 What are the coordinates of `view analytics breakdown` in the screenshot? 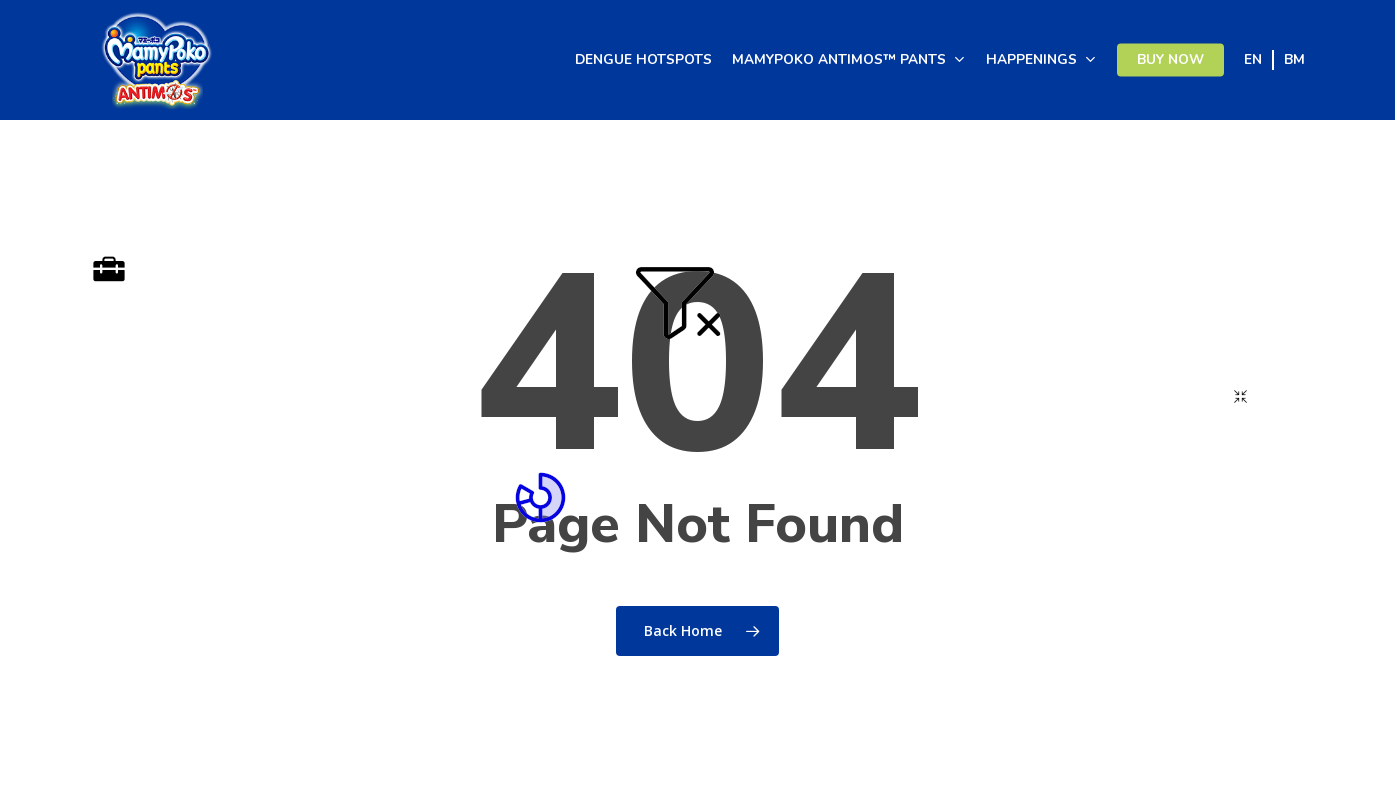 It's located at (540, 497).